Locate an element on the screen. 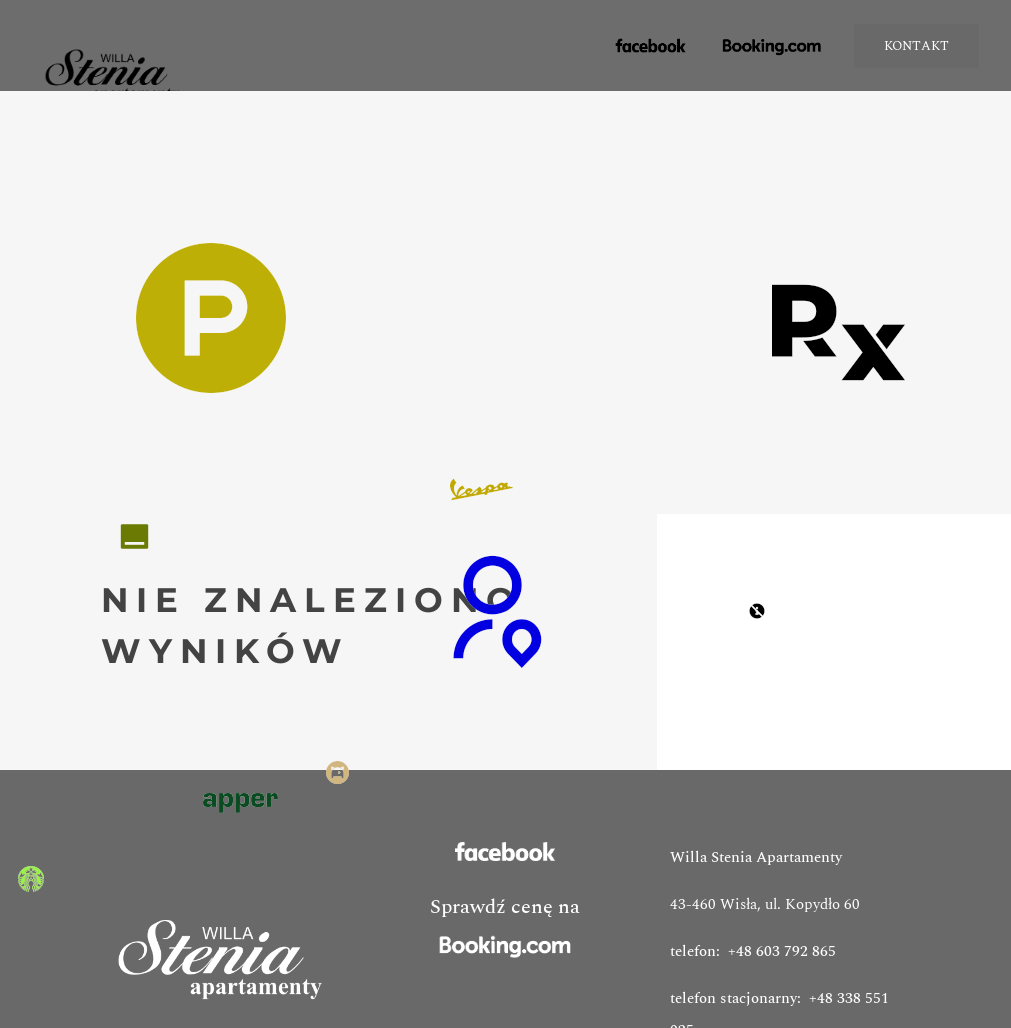  visit porkbun domain registrar website is located at coordinates (337, 772).